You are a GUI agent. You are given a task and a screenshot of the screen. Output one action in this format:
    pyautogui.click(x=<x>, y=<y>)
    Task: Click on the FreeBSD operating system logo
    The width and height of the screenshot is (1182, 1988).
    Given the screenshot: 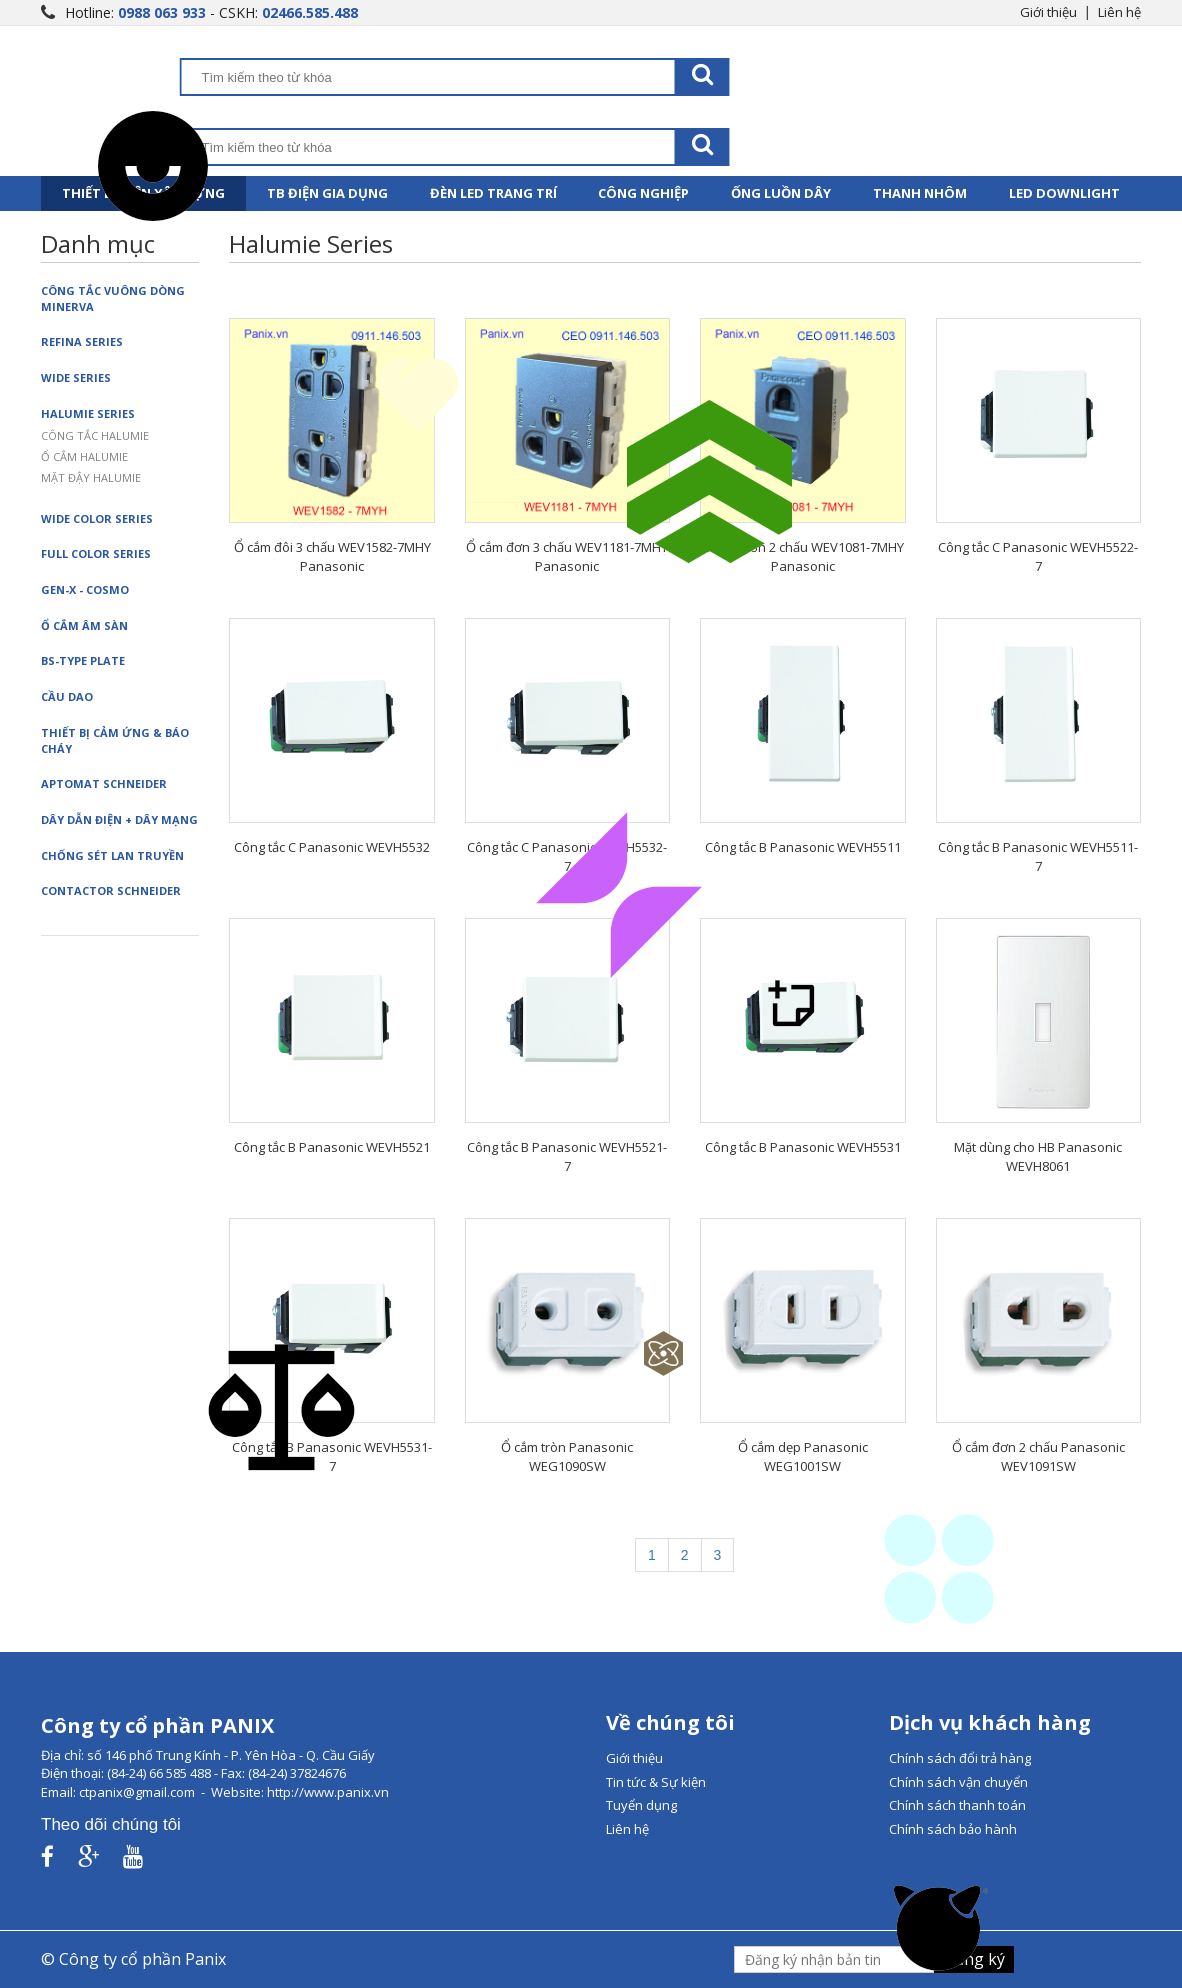 What is the action you would take?
    pyautogui.click(x=941, y=1928)
    